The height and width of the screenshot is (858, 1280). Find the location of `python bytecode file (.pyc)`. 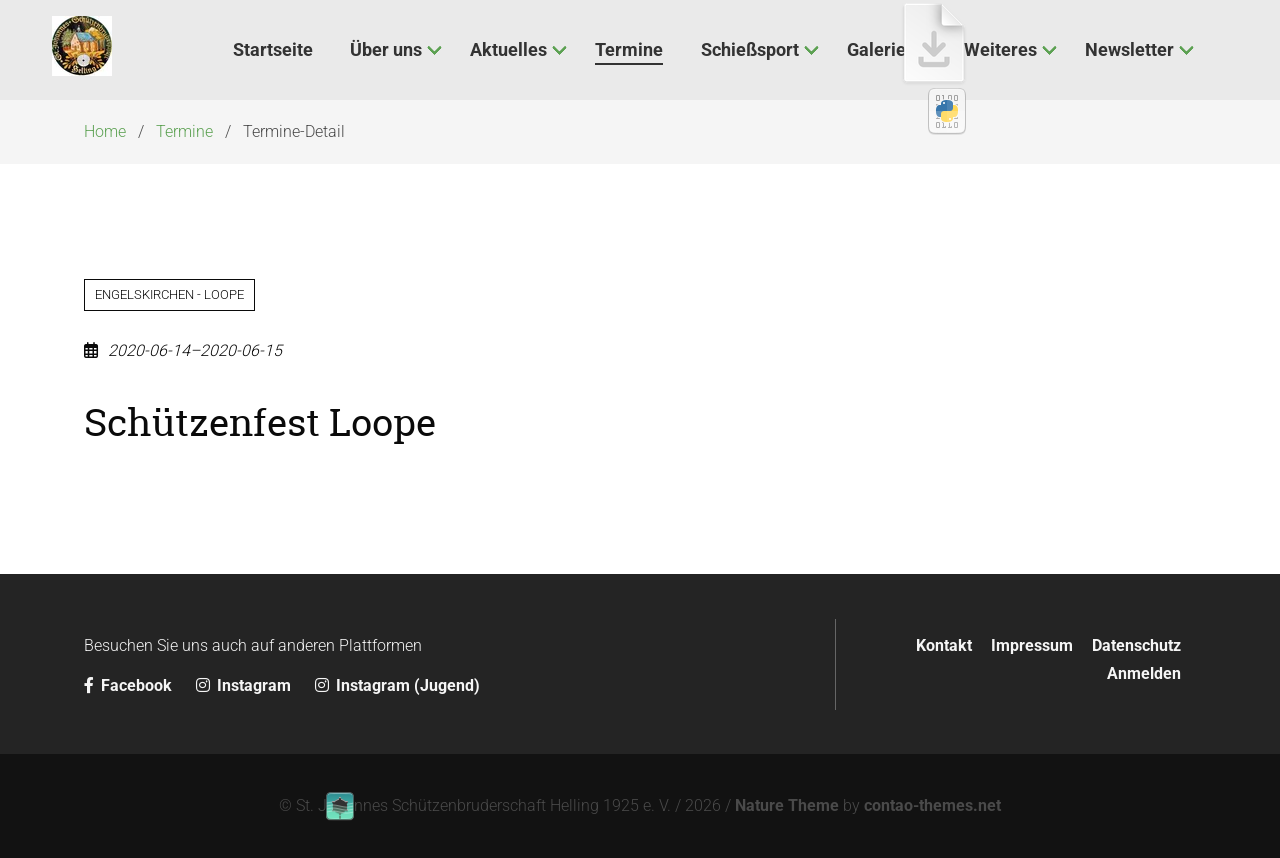

python bytecode file (.pyc) is located at coordinates (947, 111).